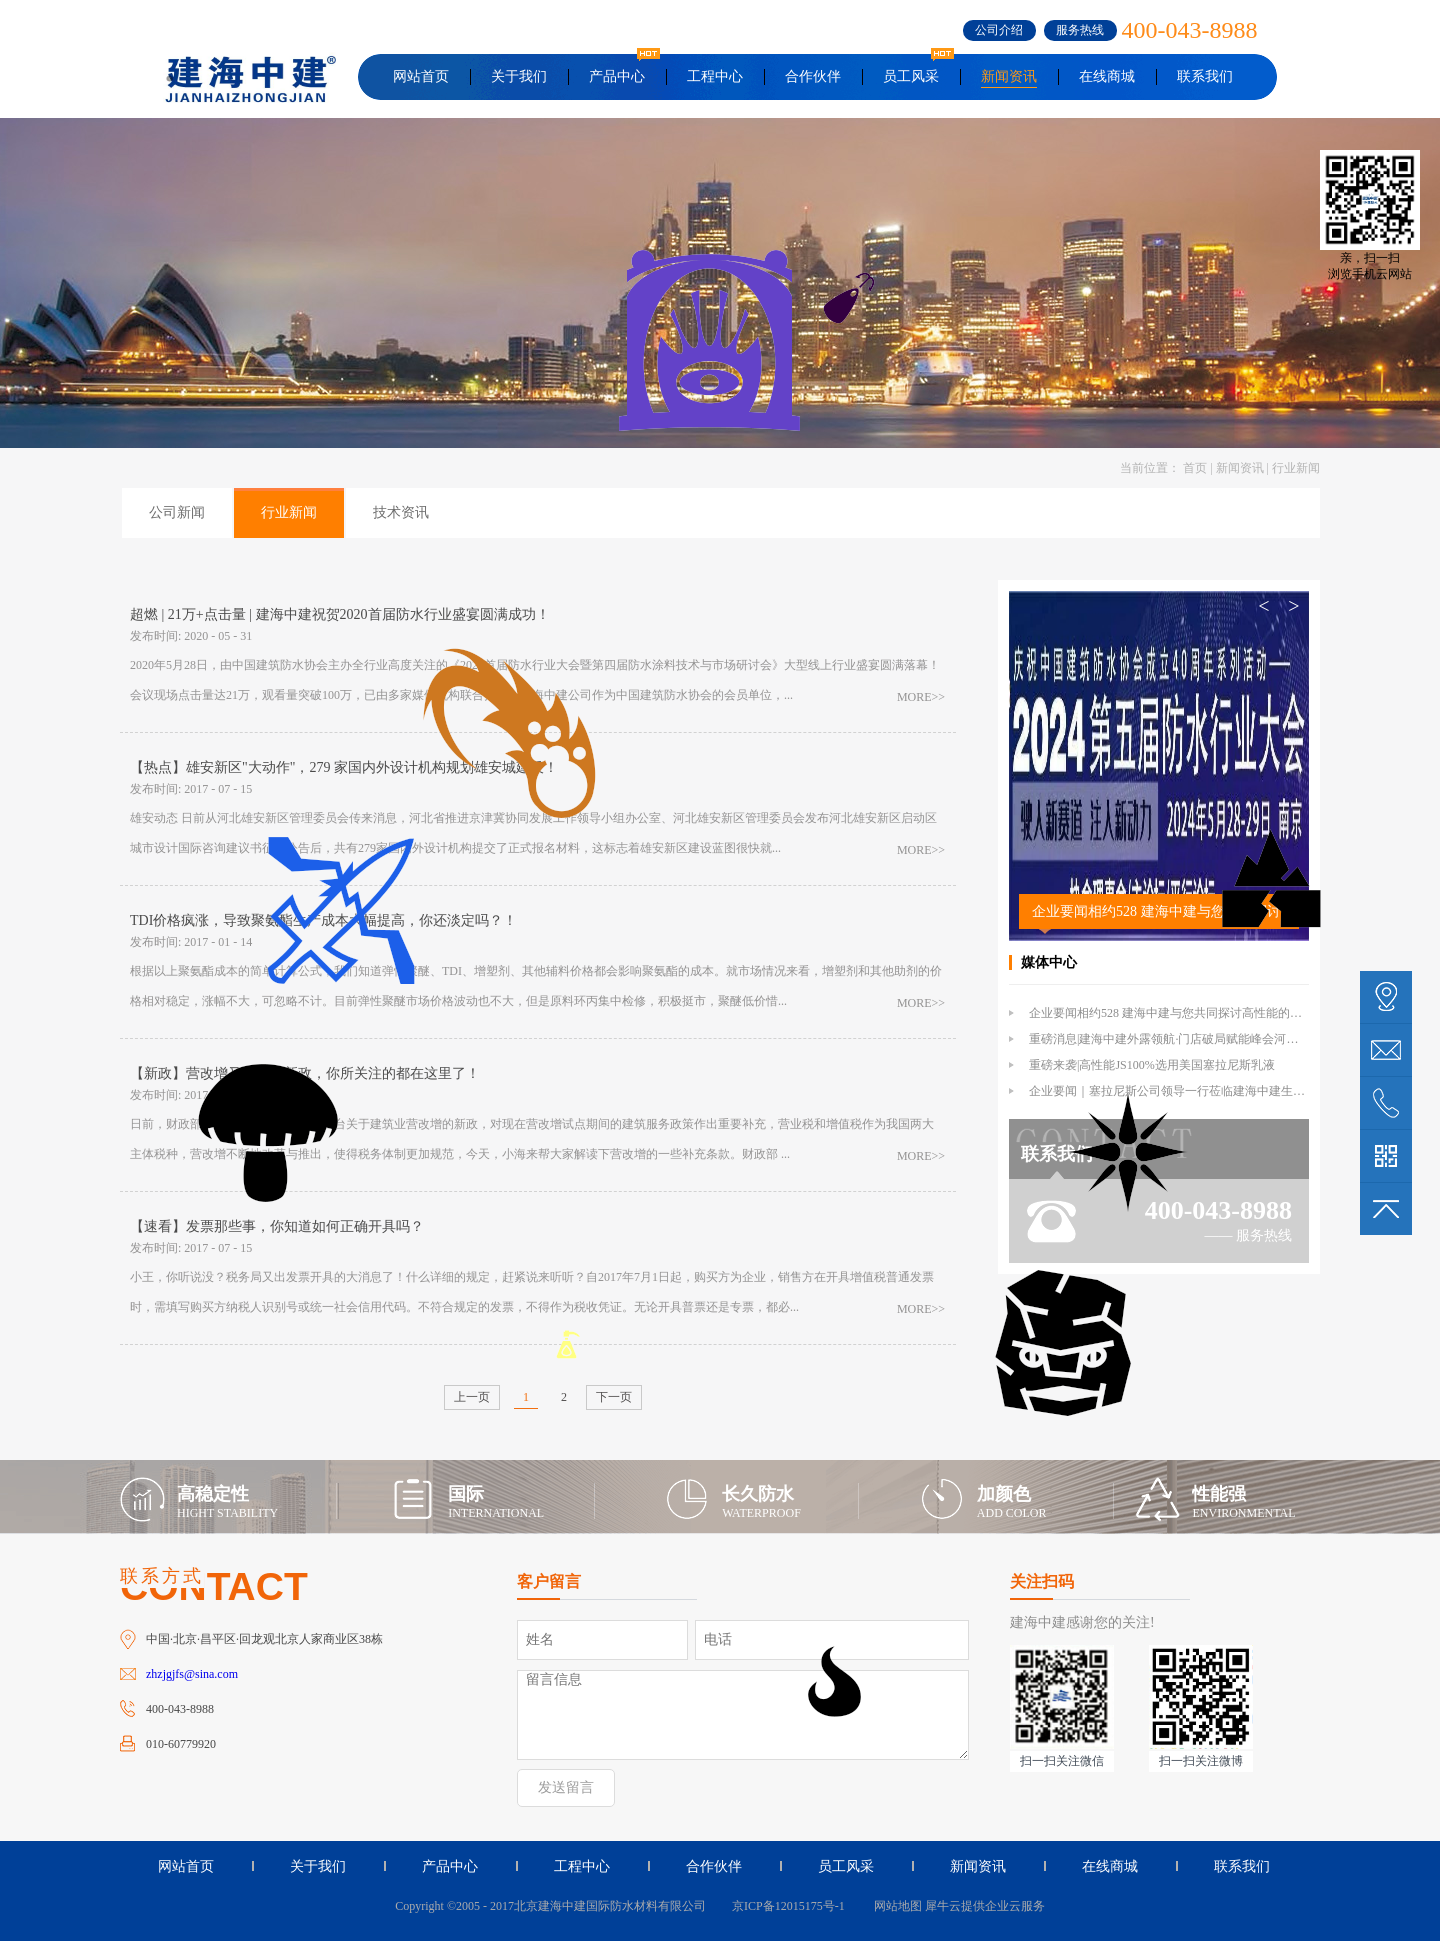  I want to click on fishing lure or tackle equipment in a game inventory, so click(849, 298).